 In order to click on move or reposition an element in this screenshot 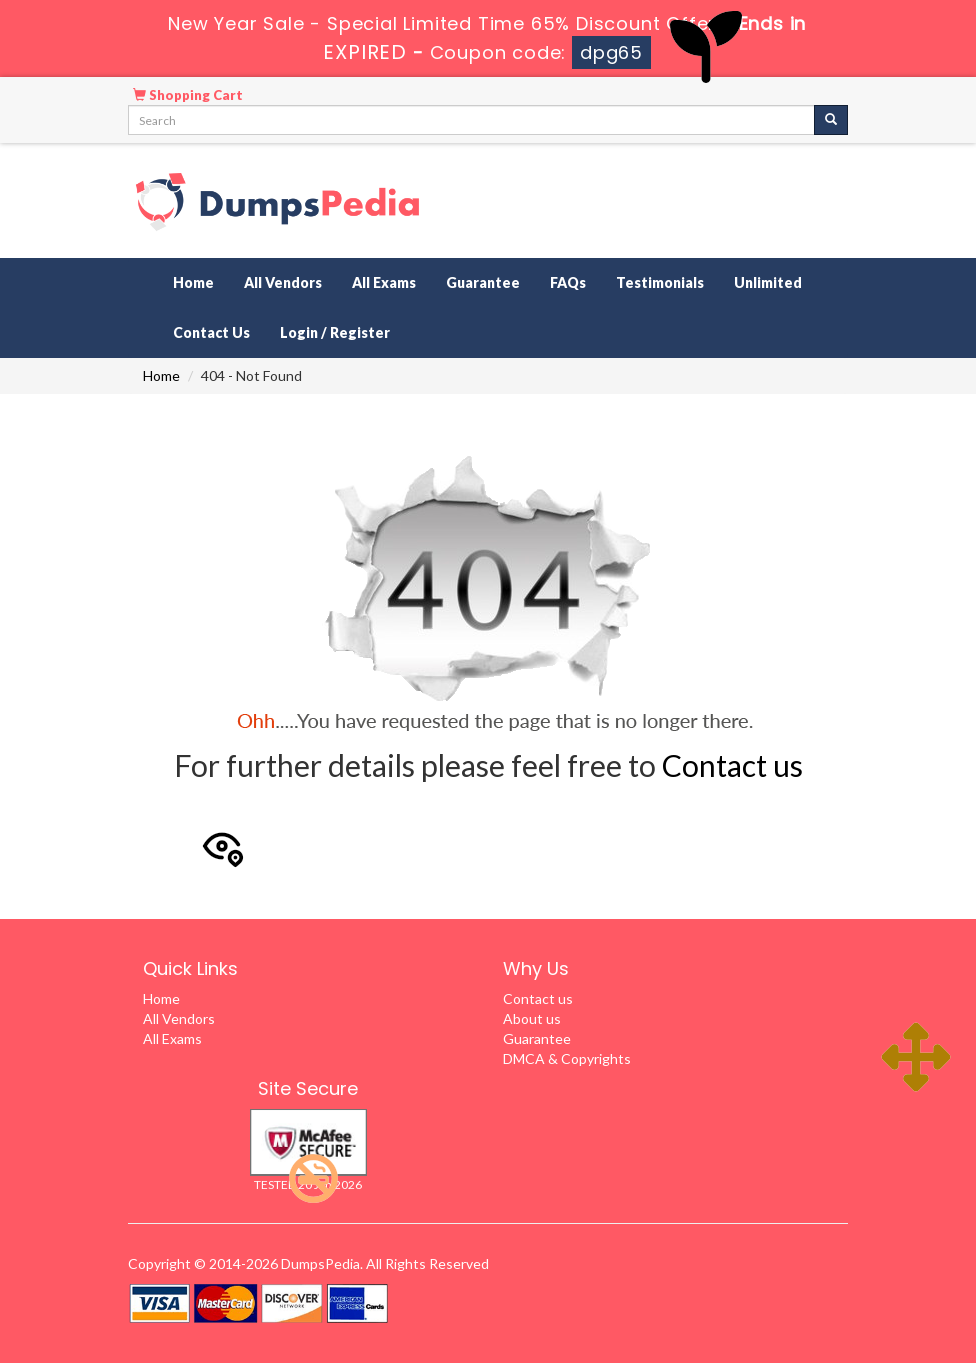, I will do `click(916, 1057)`.